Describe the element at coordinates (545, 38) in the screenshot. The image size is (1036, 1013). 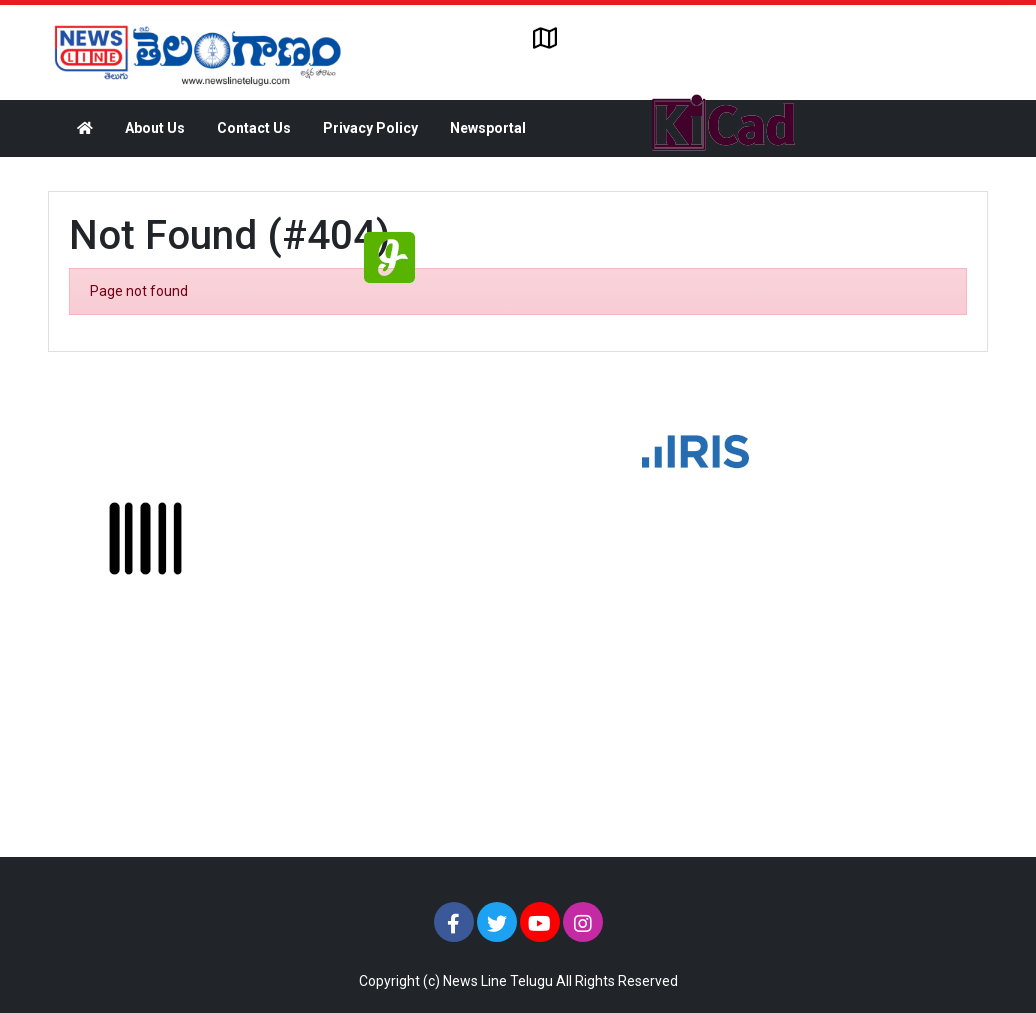
I see `view map or navigation` at that location.